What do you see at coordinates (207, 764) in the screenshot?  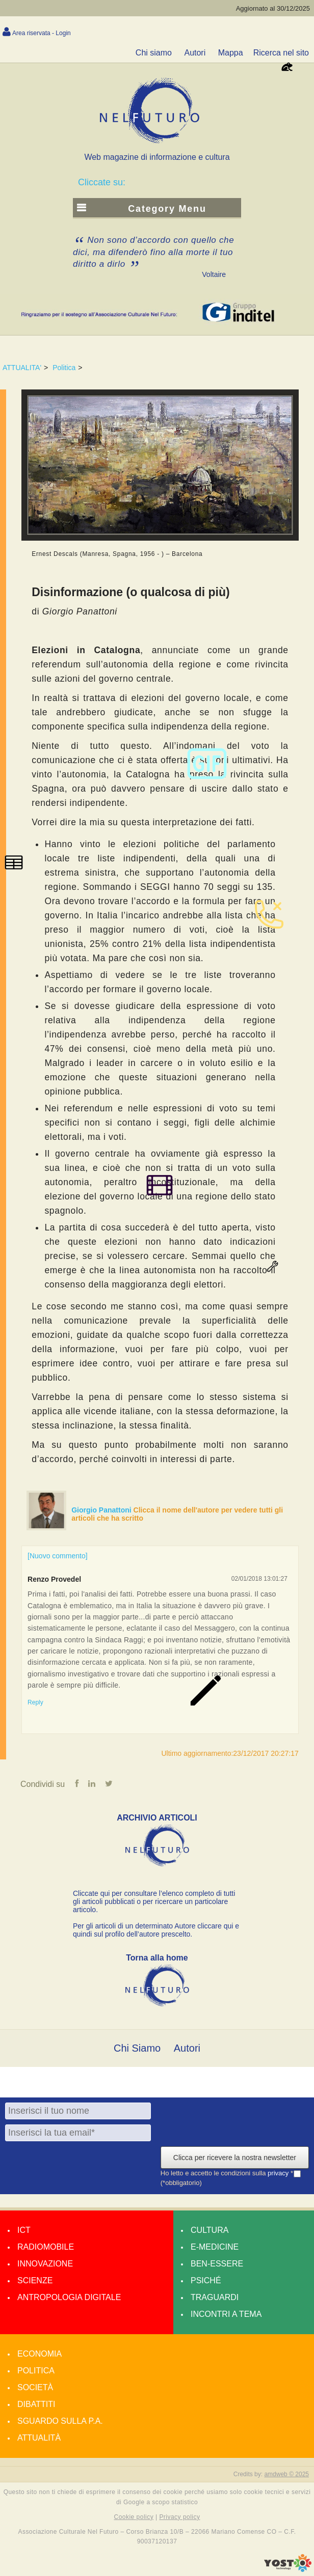 I see `insert a GIF into your message` at bounding box center [207, 764].